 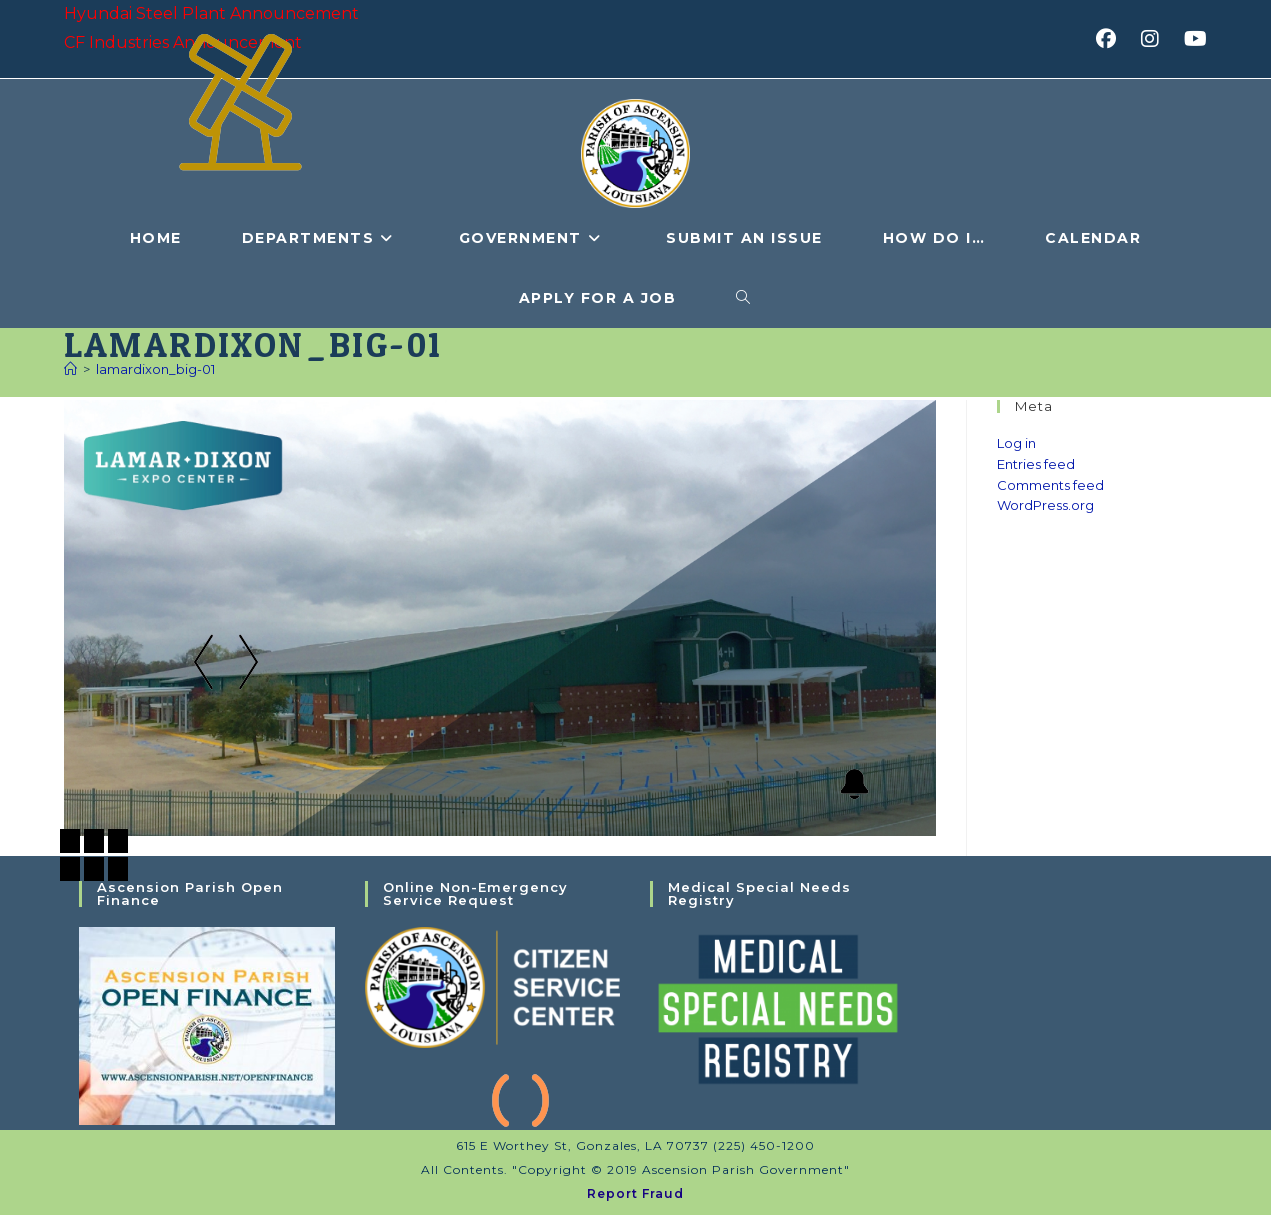 I want to click on indicates renewable or wind energy options, so click(x=240, y=104).